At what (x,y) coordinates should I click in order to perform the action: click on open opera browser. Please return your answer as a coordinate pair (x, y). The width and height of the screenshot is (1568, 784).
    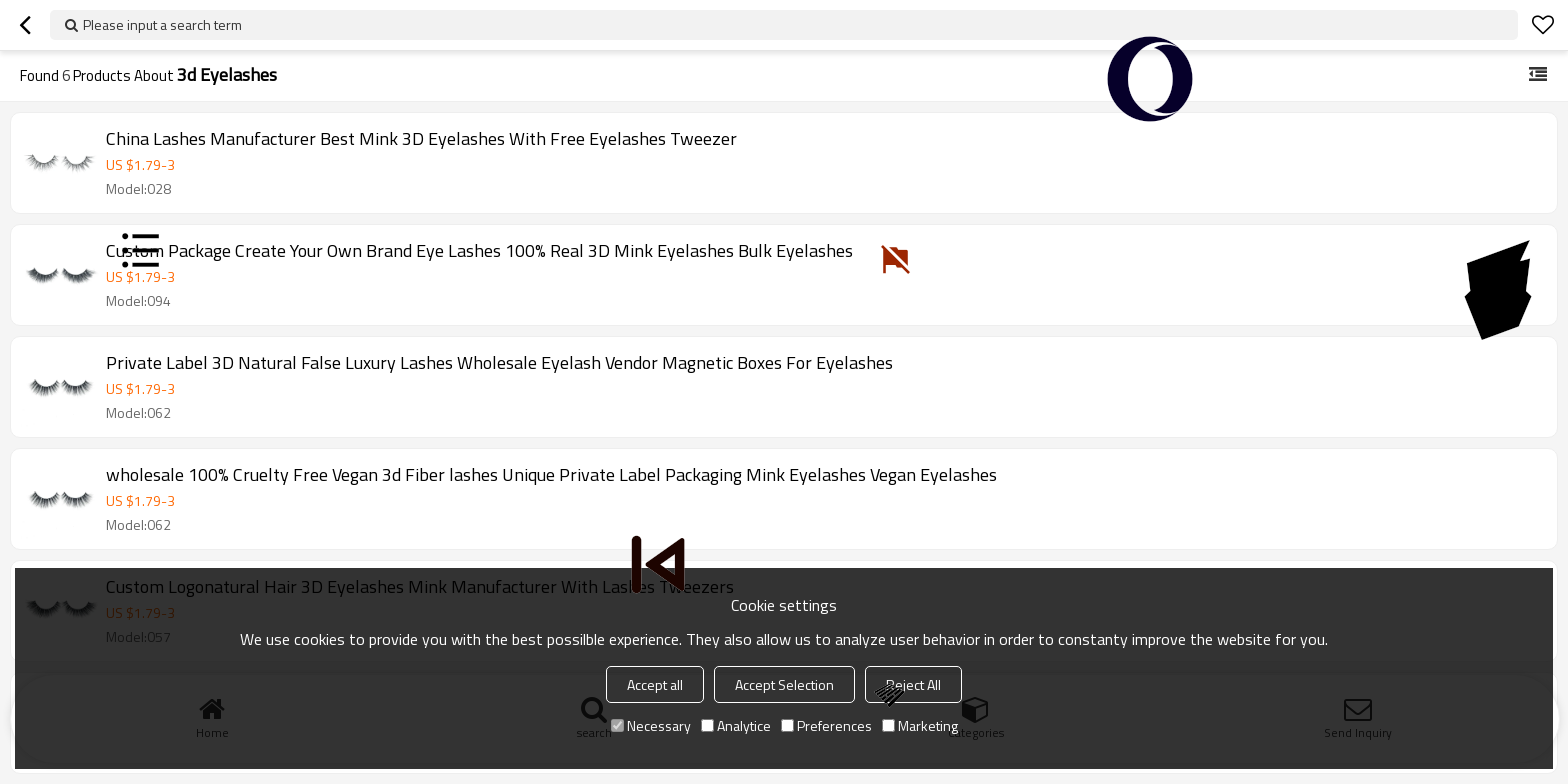
    Looking at the image, I should click on (1150, 79).